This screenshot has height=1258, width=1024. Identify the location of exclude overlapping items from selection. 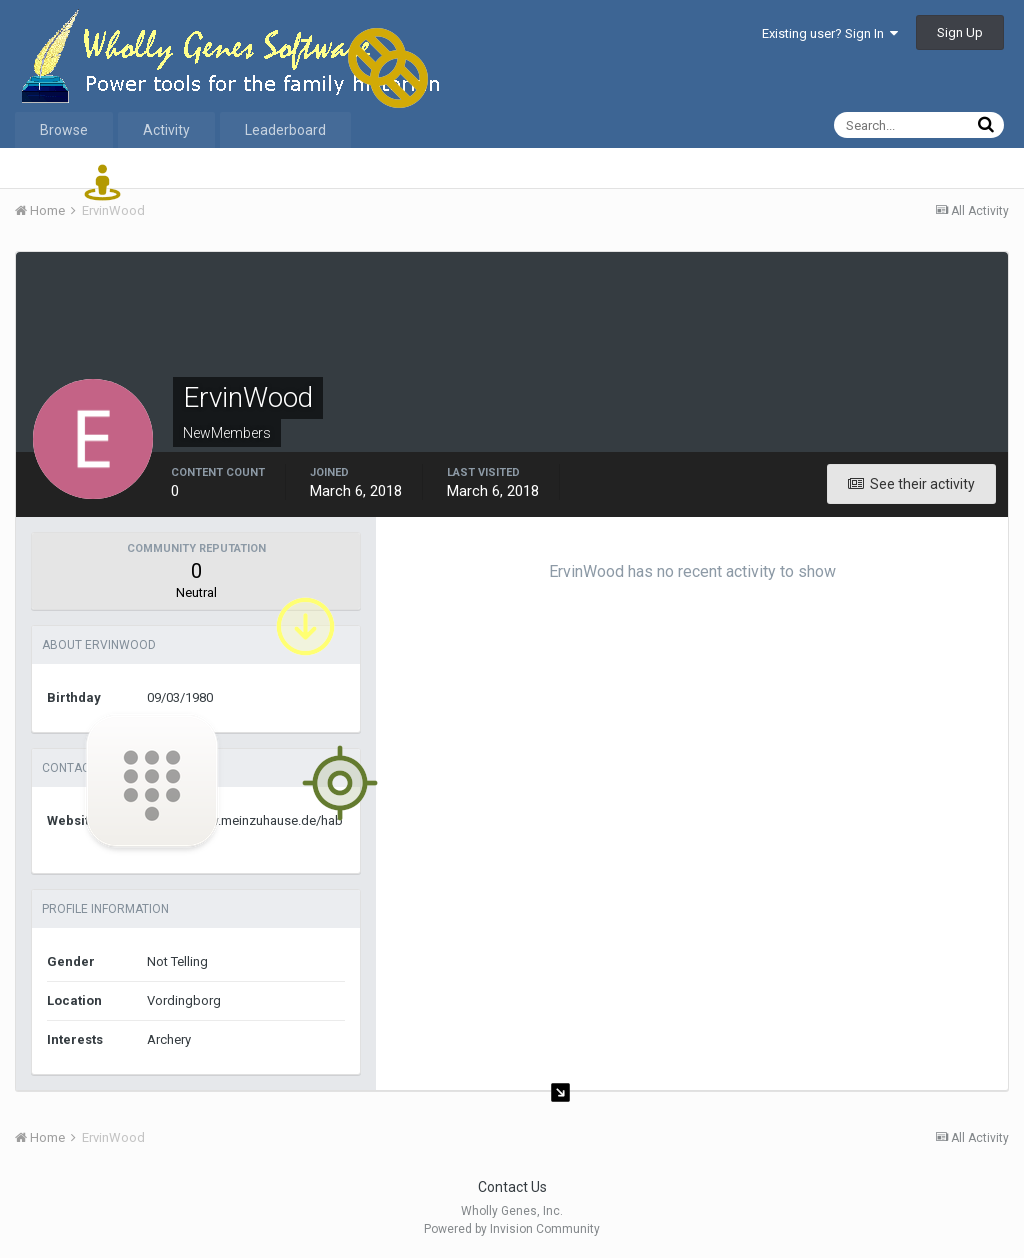
(388, 68).